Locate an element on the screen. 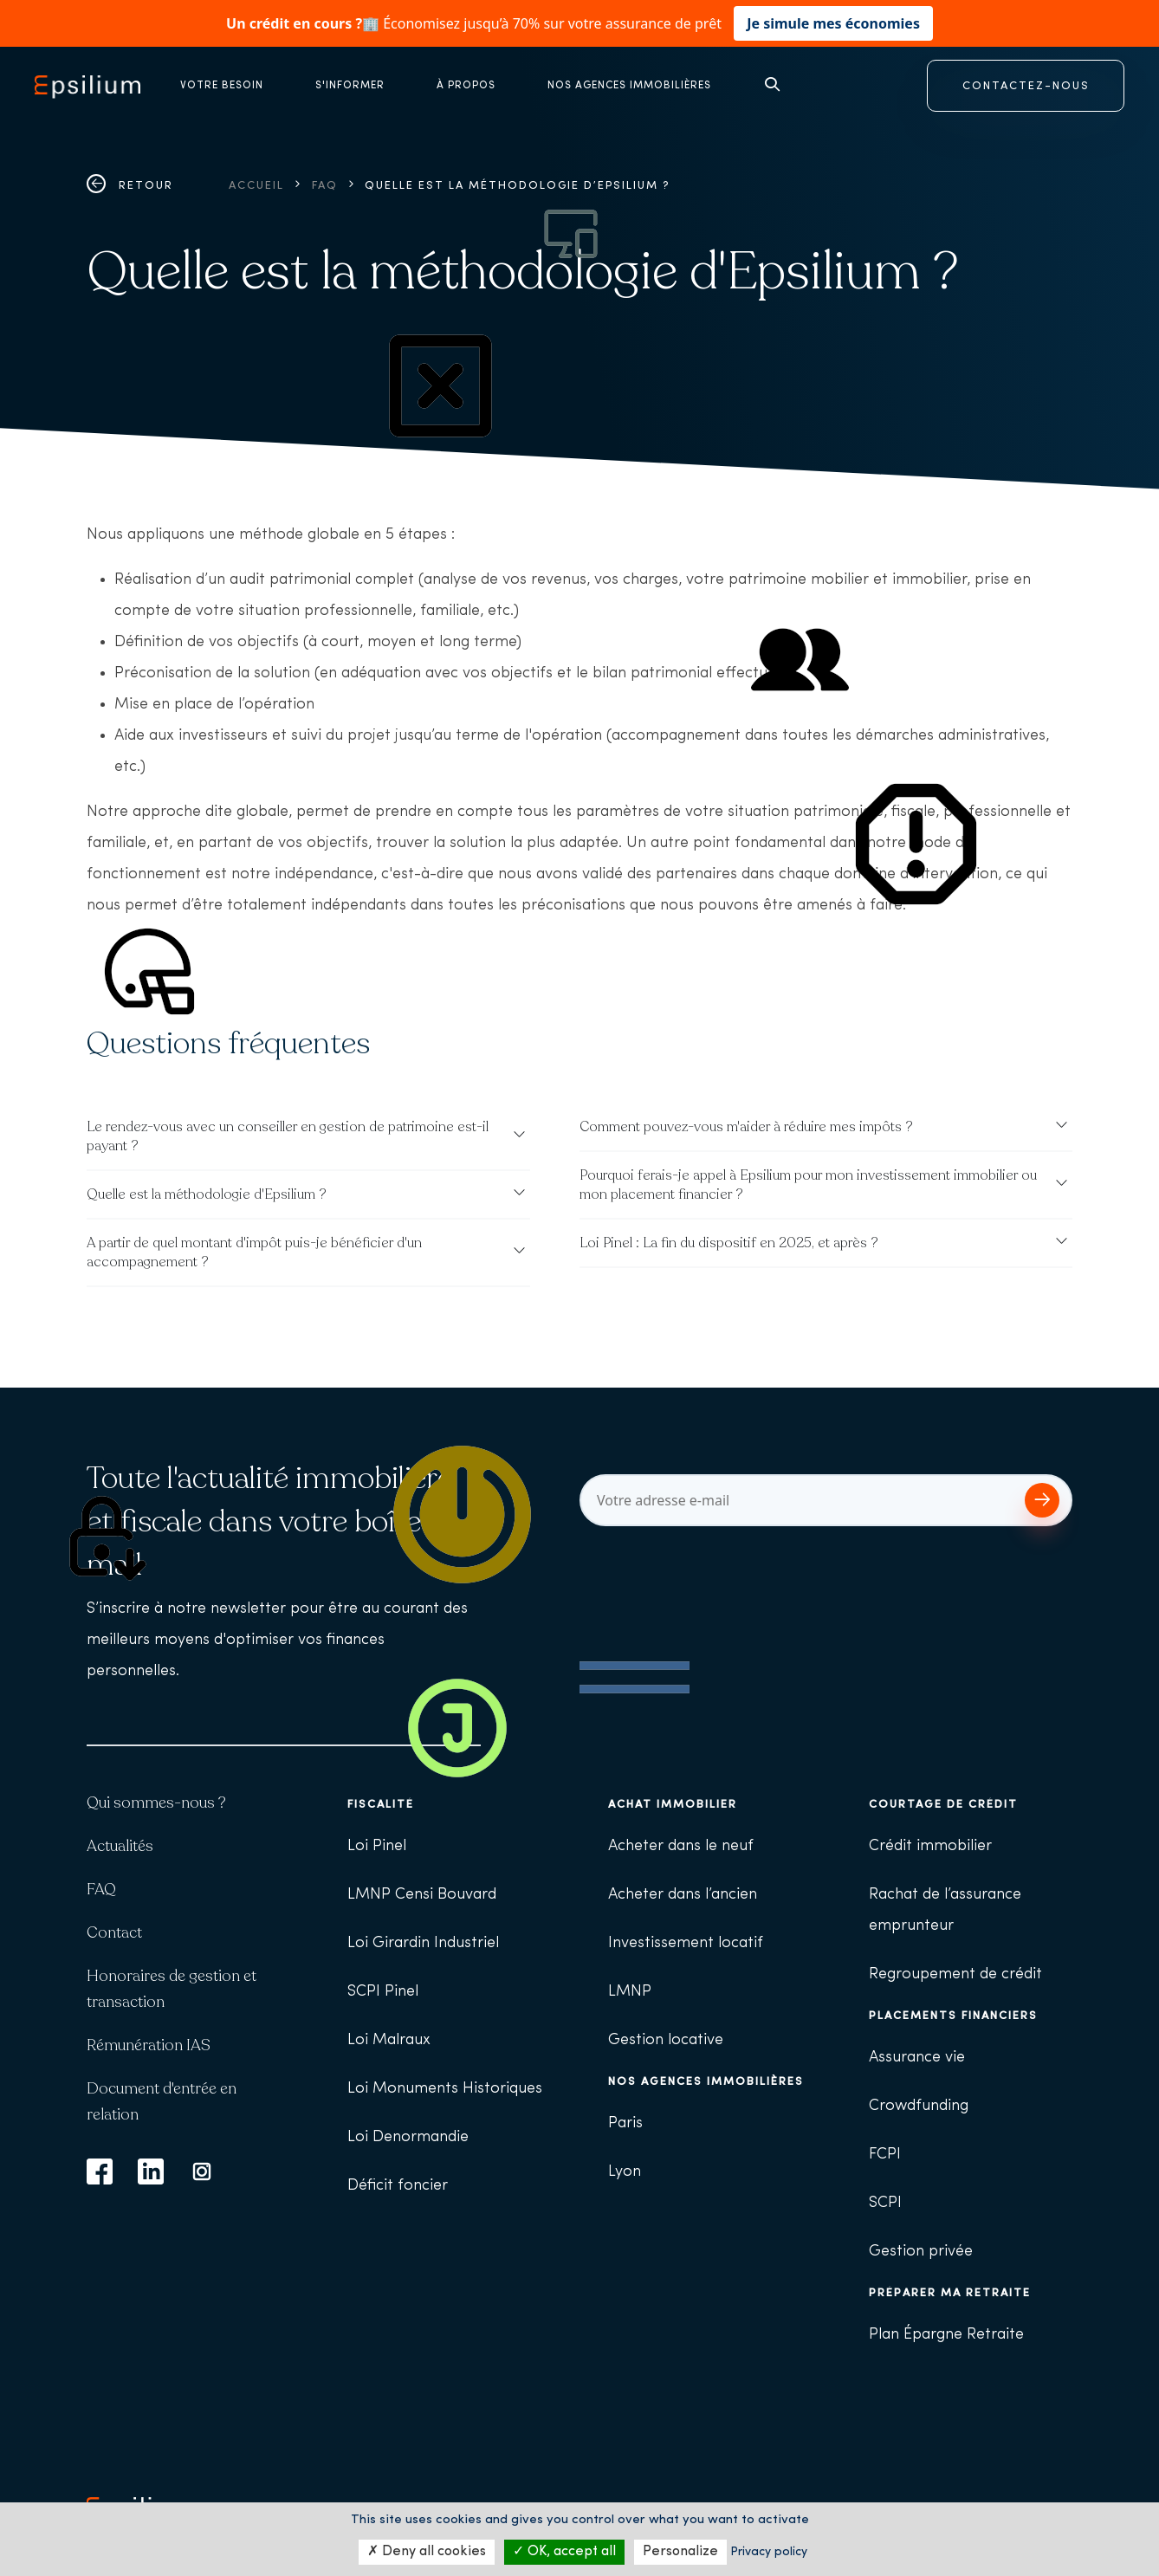  manage connected devices is located at coordinates (571, 234).